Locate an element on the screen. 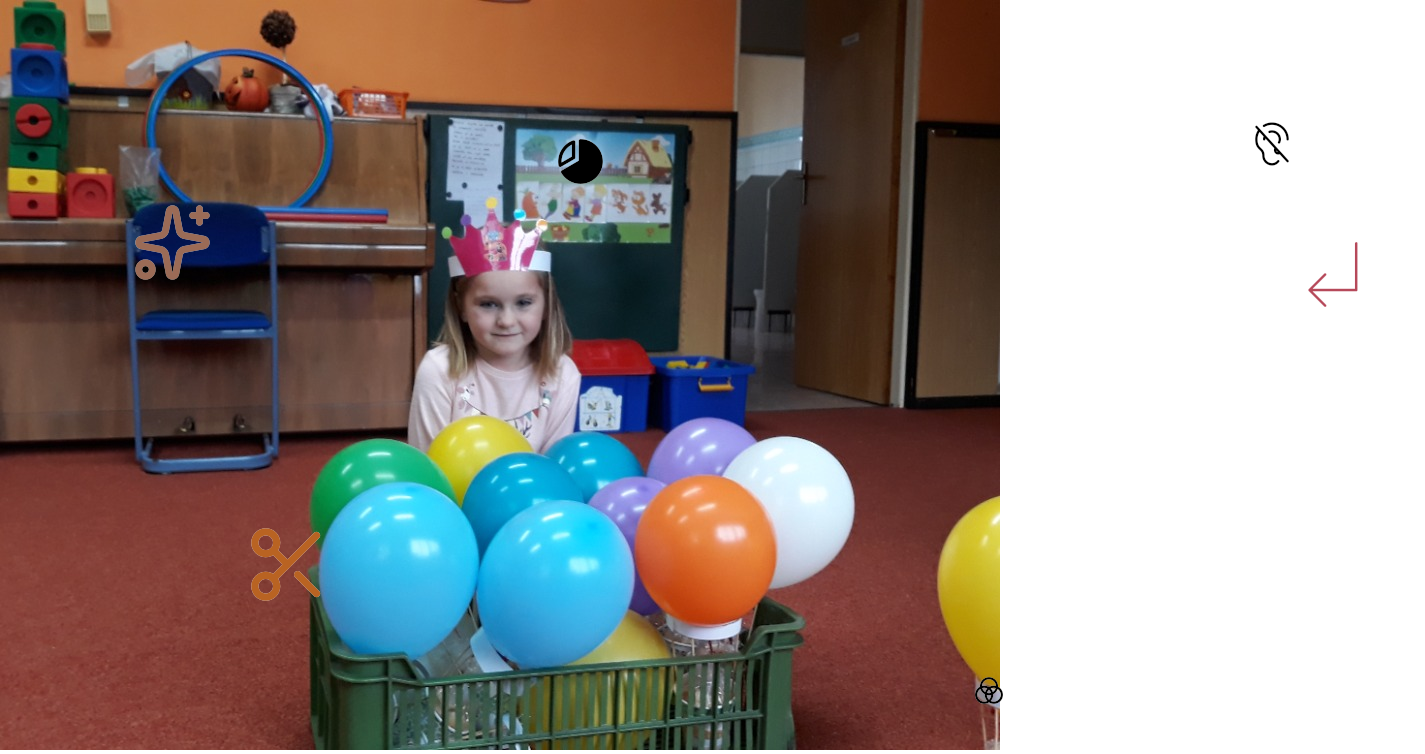 Image resolution: width=1425 pixels, height=754 pixels. view analytics breakdown is located at coordinates (580, 161).